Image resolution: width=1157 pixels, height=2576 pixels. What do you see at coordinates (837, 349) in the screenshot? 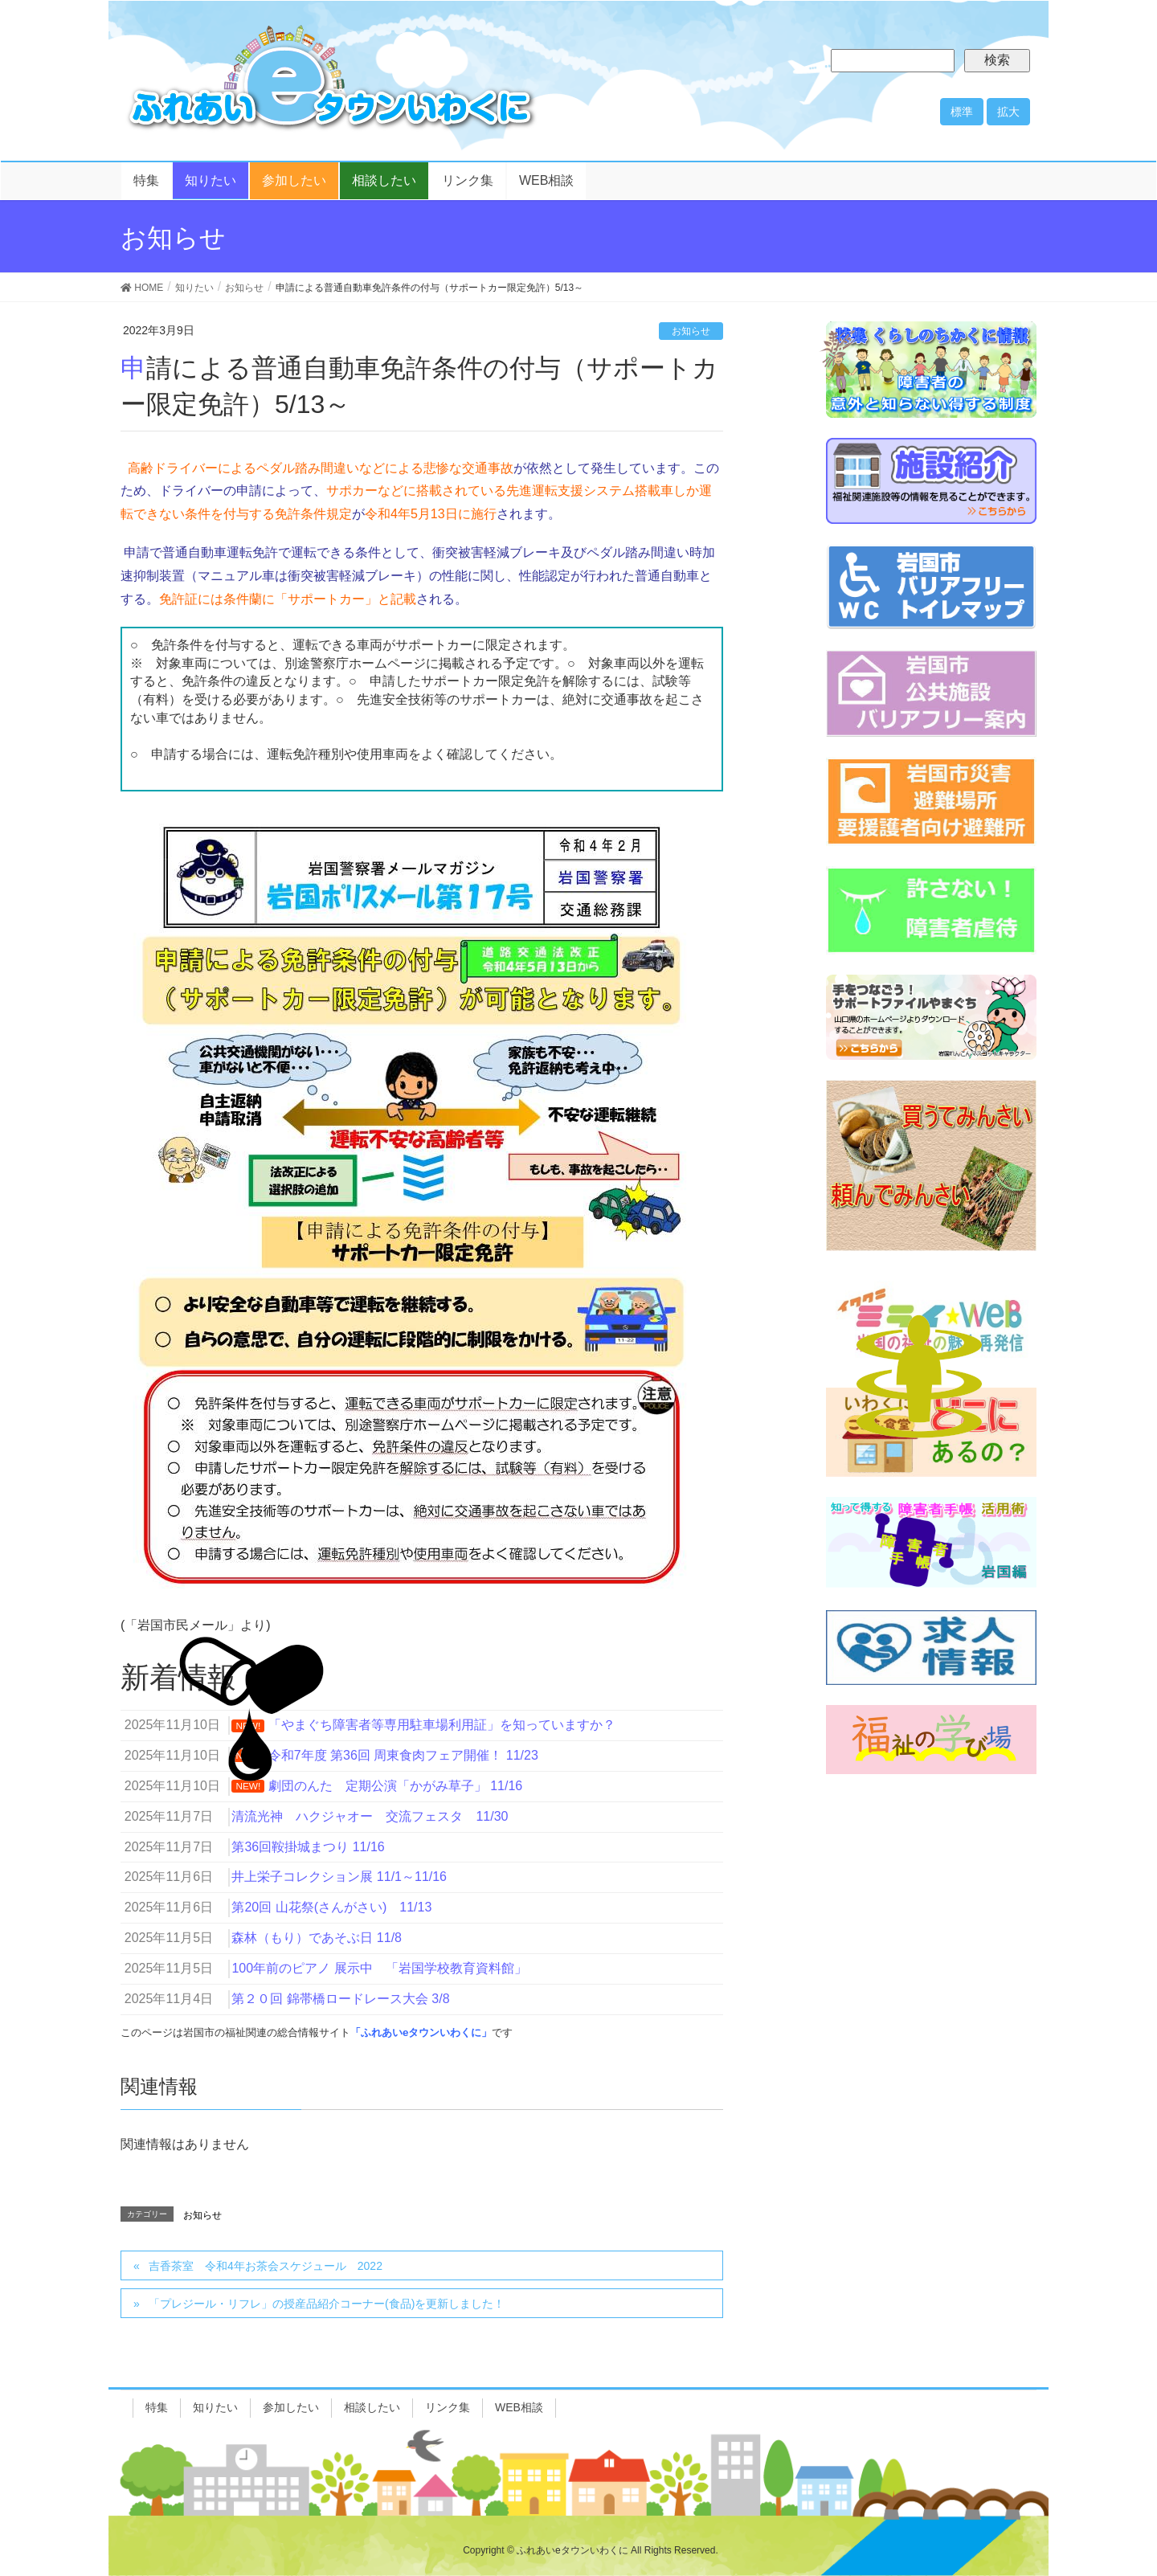
I see `view collected herbs or botanical items` at bounding box center [837, 349].